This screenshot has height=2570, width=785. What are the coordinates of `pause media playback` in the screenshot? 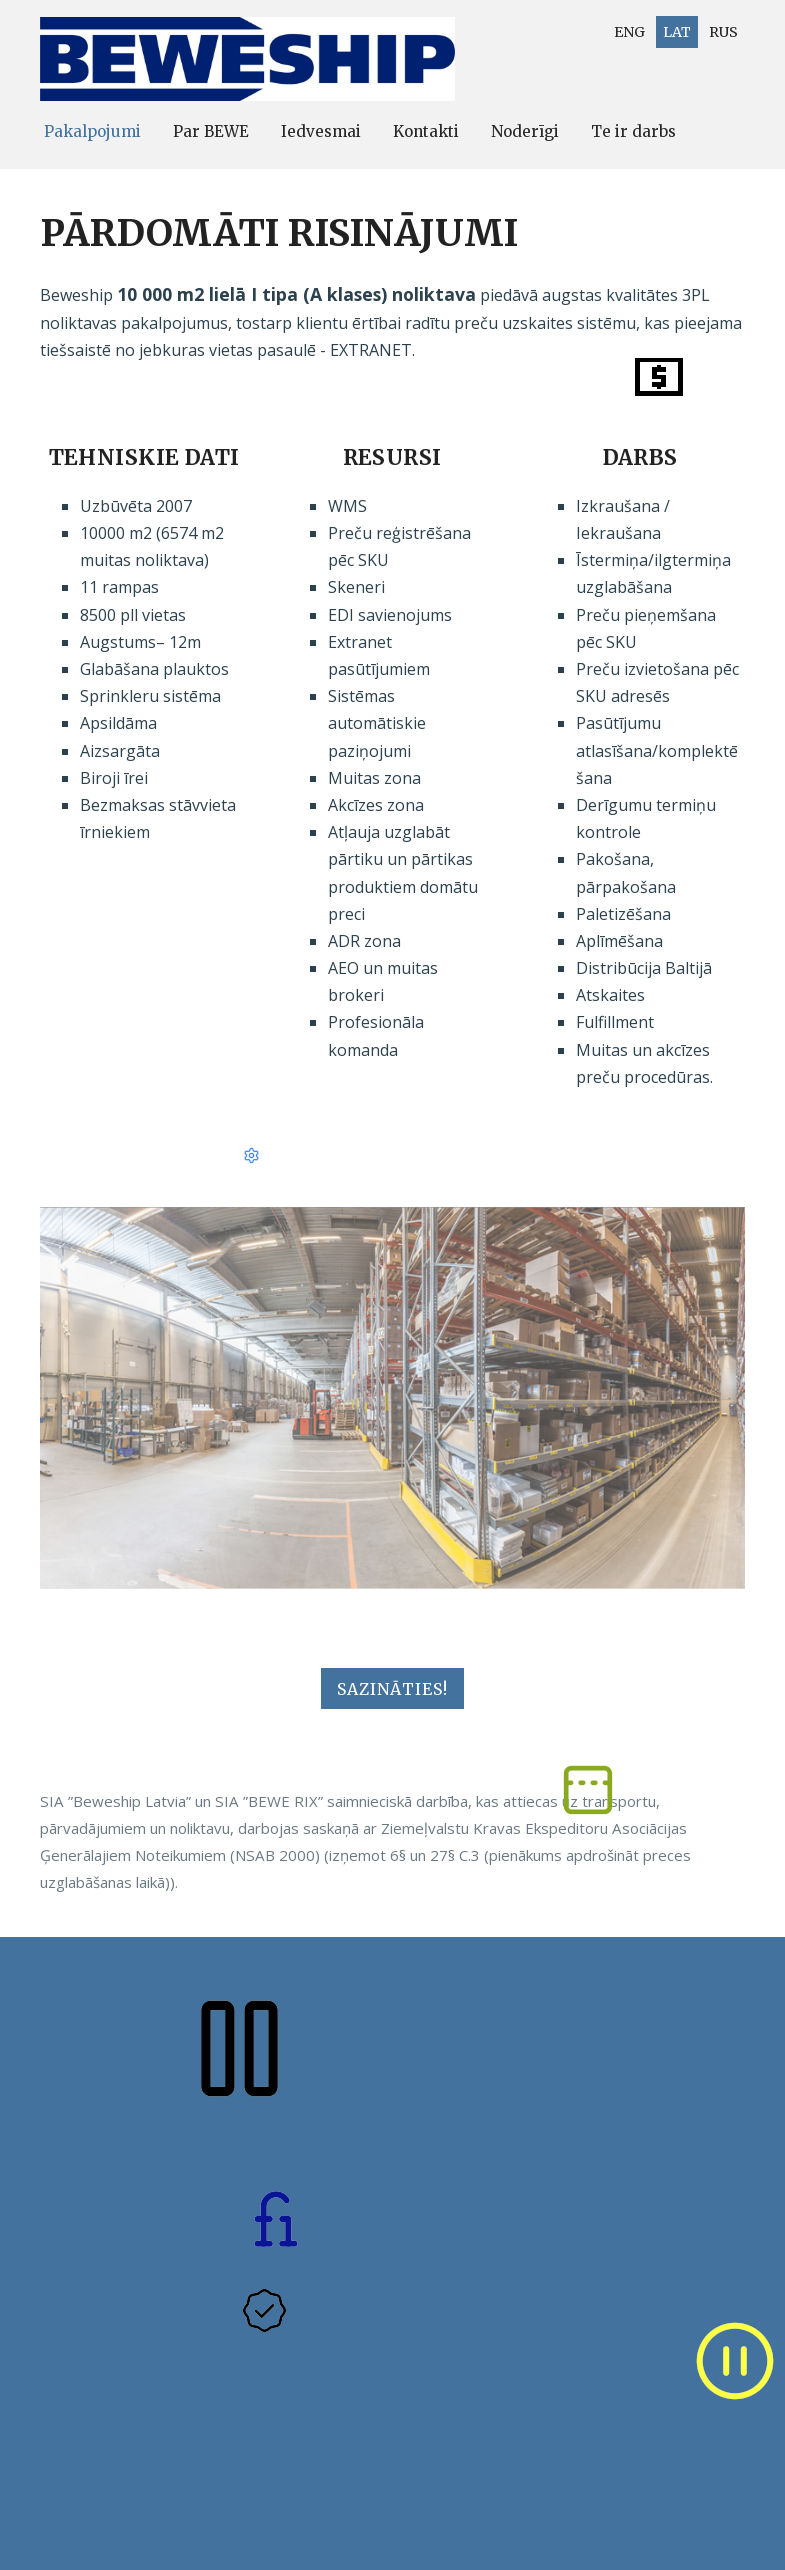 It's located at (735, 2361).